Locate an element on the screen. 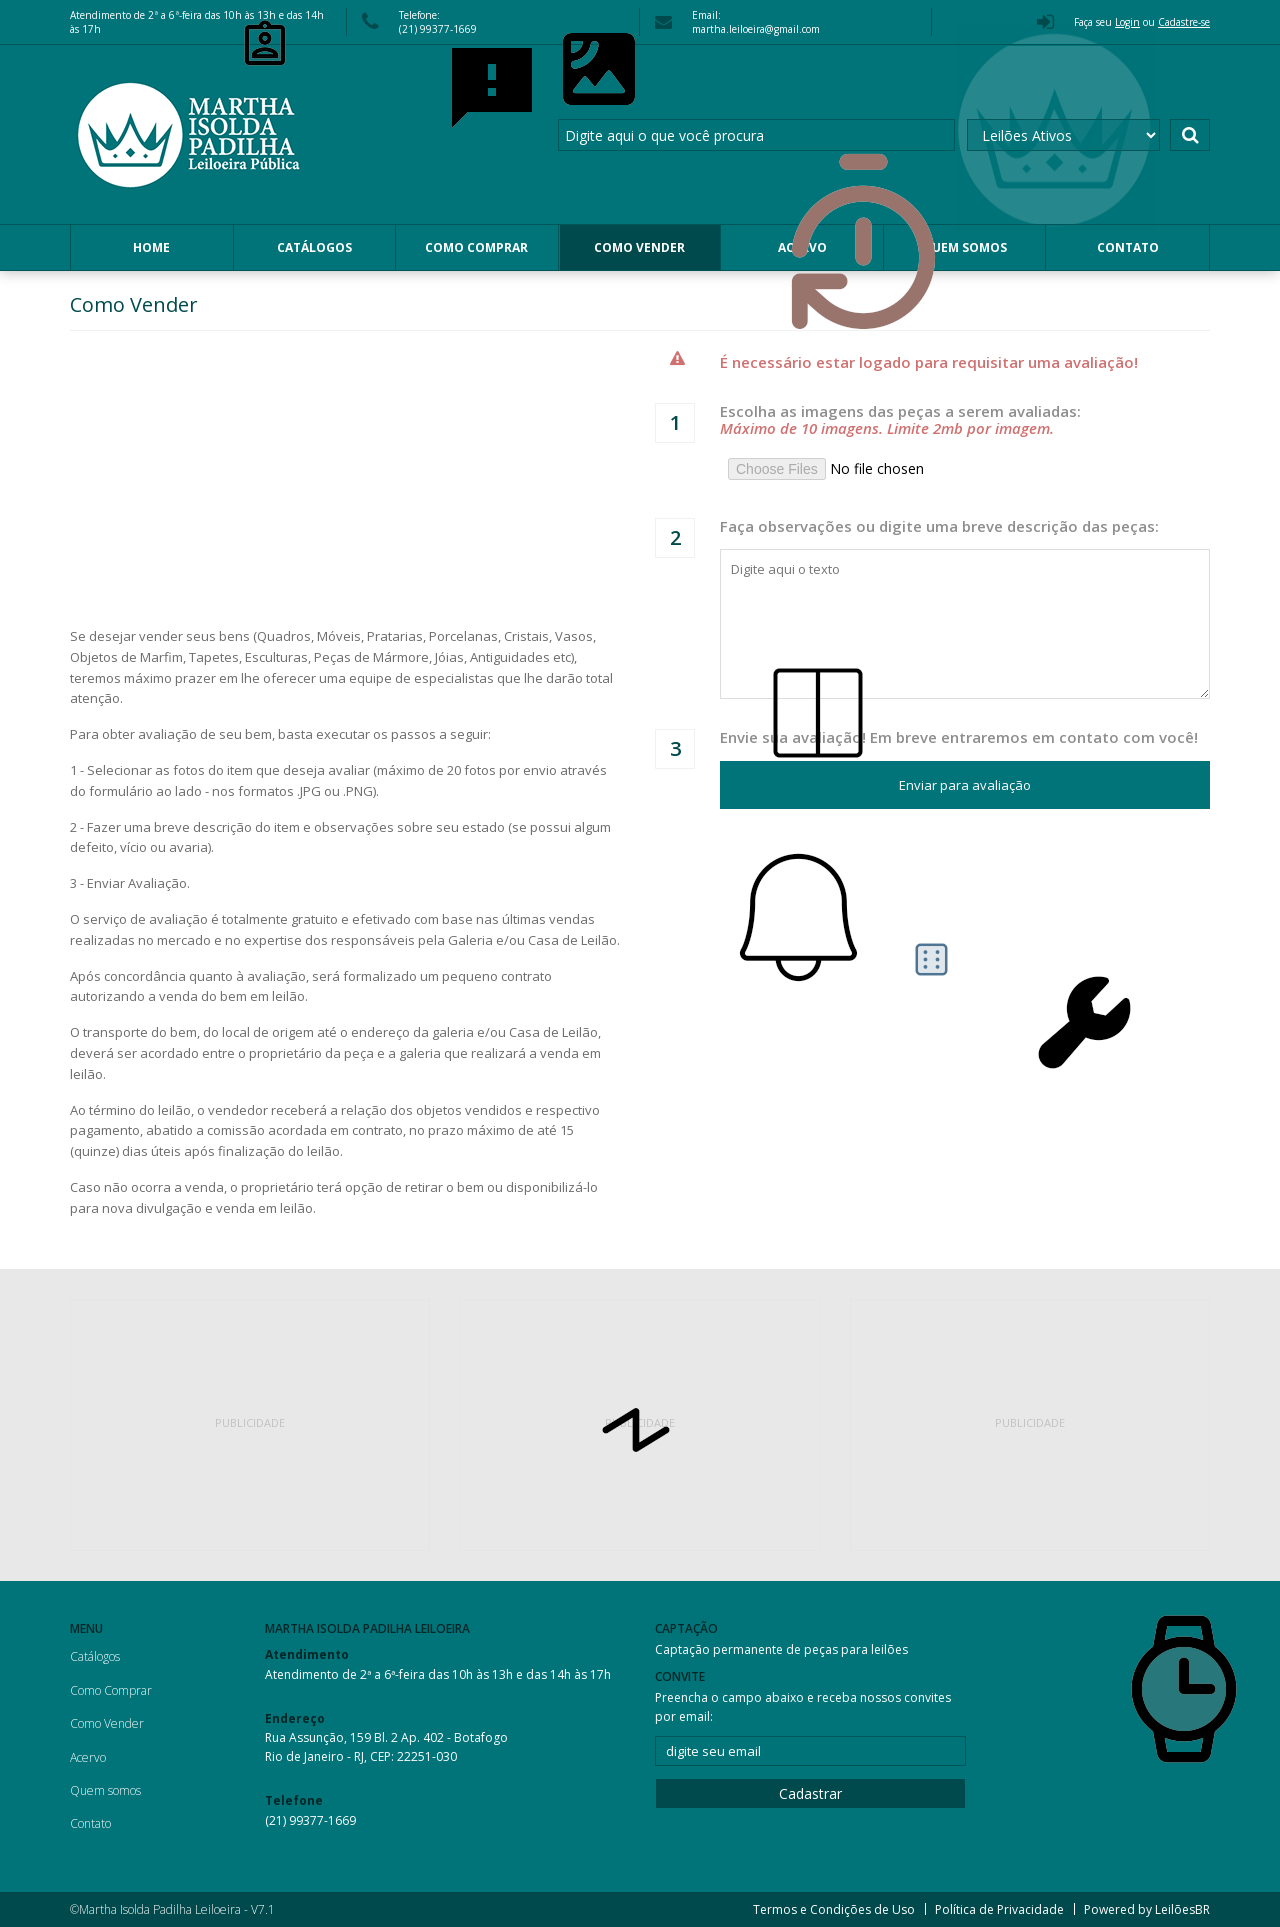  switch to satellite map view is located at coordinates (599, 69).